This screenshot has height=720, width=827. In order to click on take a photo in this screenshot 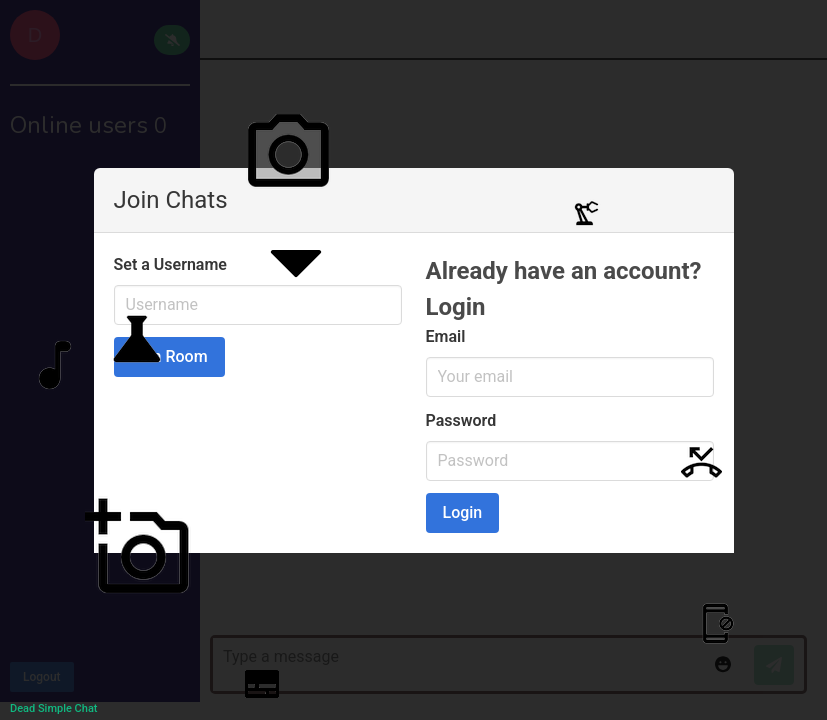, I will do `click(288, 154)`.